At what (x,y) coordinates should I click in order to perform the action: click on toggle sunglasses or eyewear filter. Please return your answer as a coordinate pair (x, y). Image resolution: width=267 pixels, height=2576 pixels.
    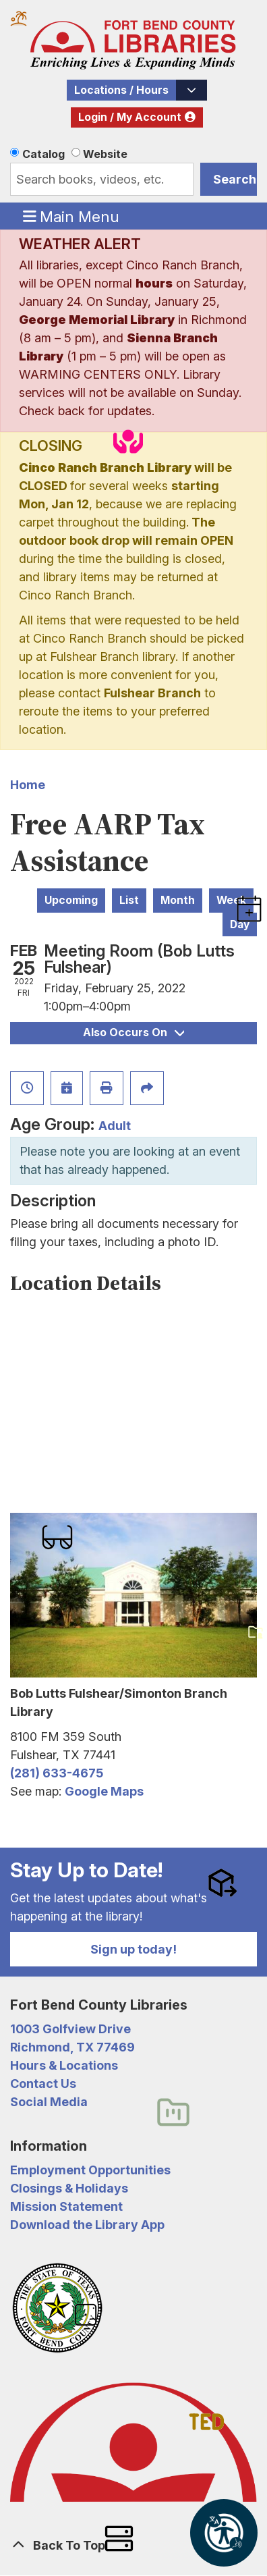
    Looking at the image, I should click on (57, 1538).